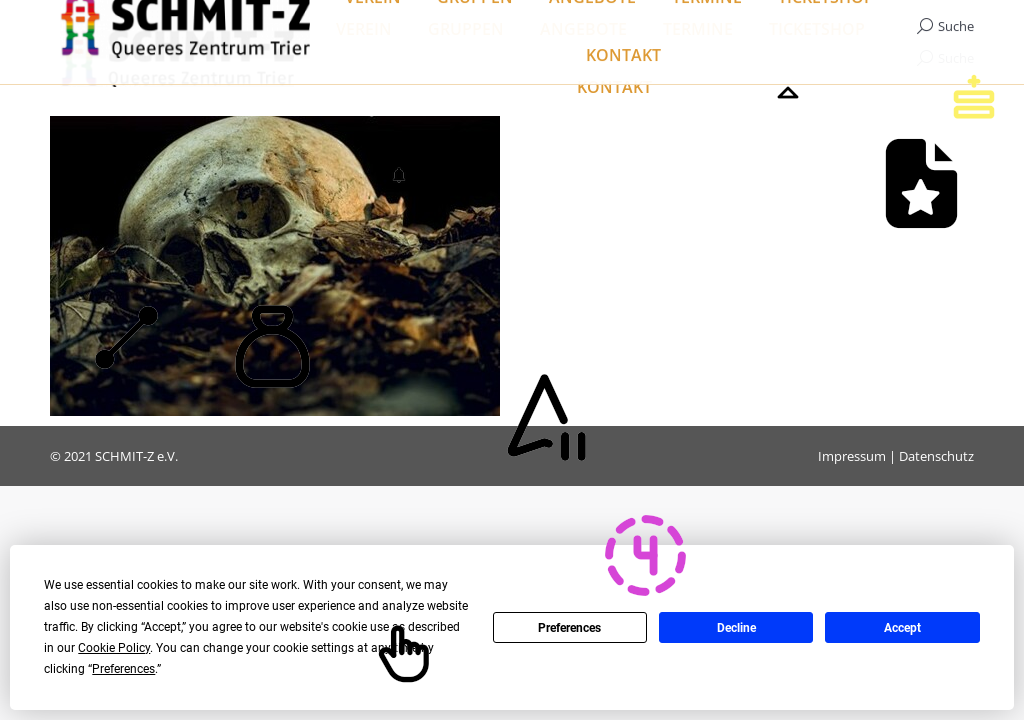  Describe the element at coordinates (404, 652) in the screenshot. I see `tap or click to interact` at that location.